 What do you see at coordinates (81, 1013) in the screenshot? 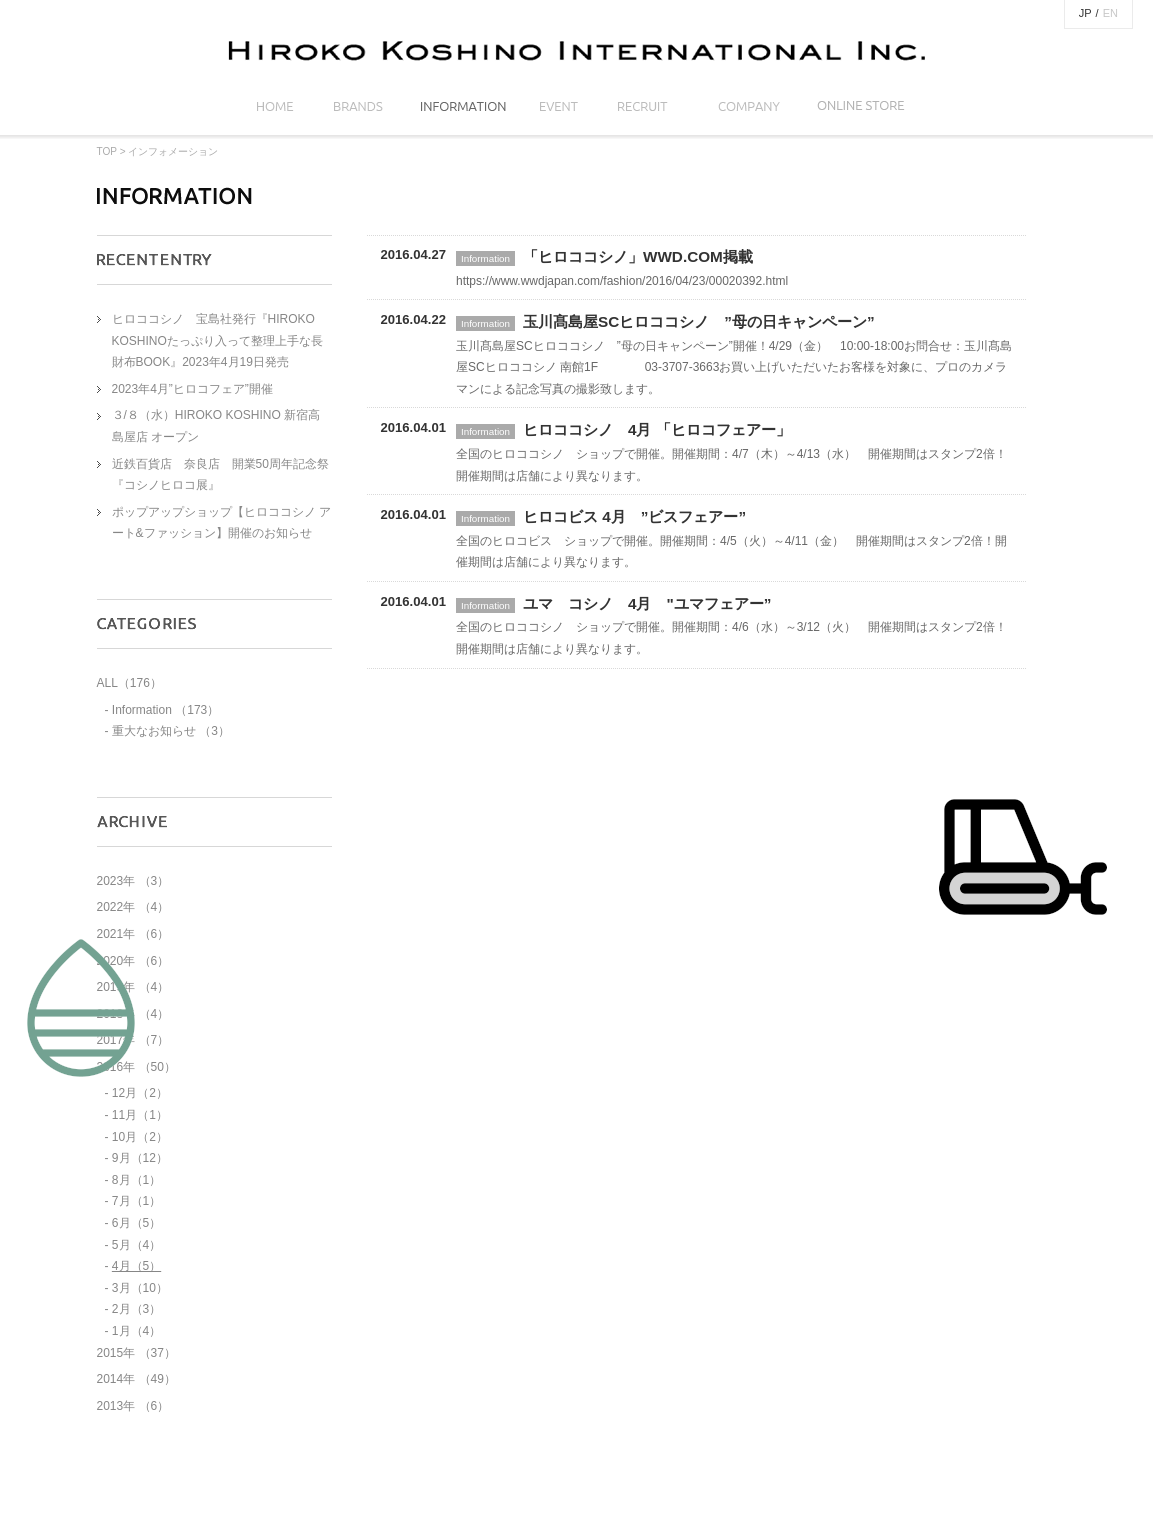
I see `adjust fill level or capacity` at bounding box center [81, 1013].